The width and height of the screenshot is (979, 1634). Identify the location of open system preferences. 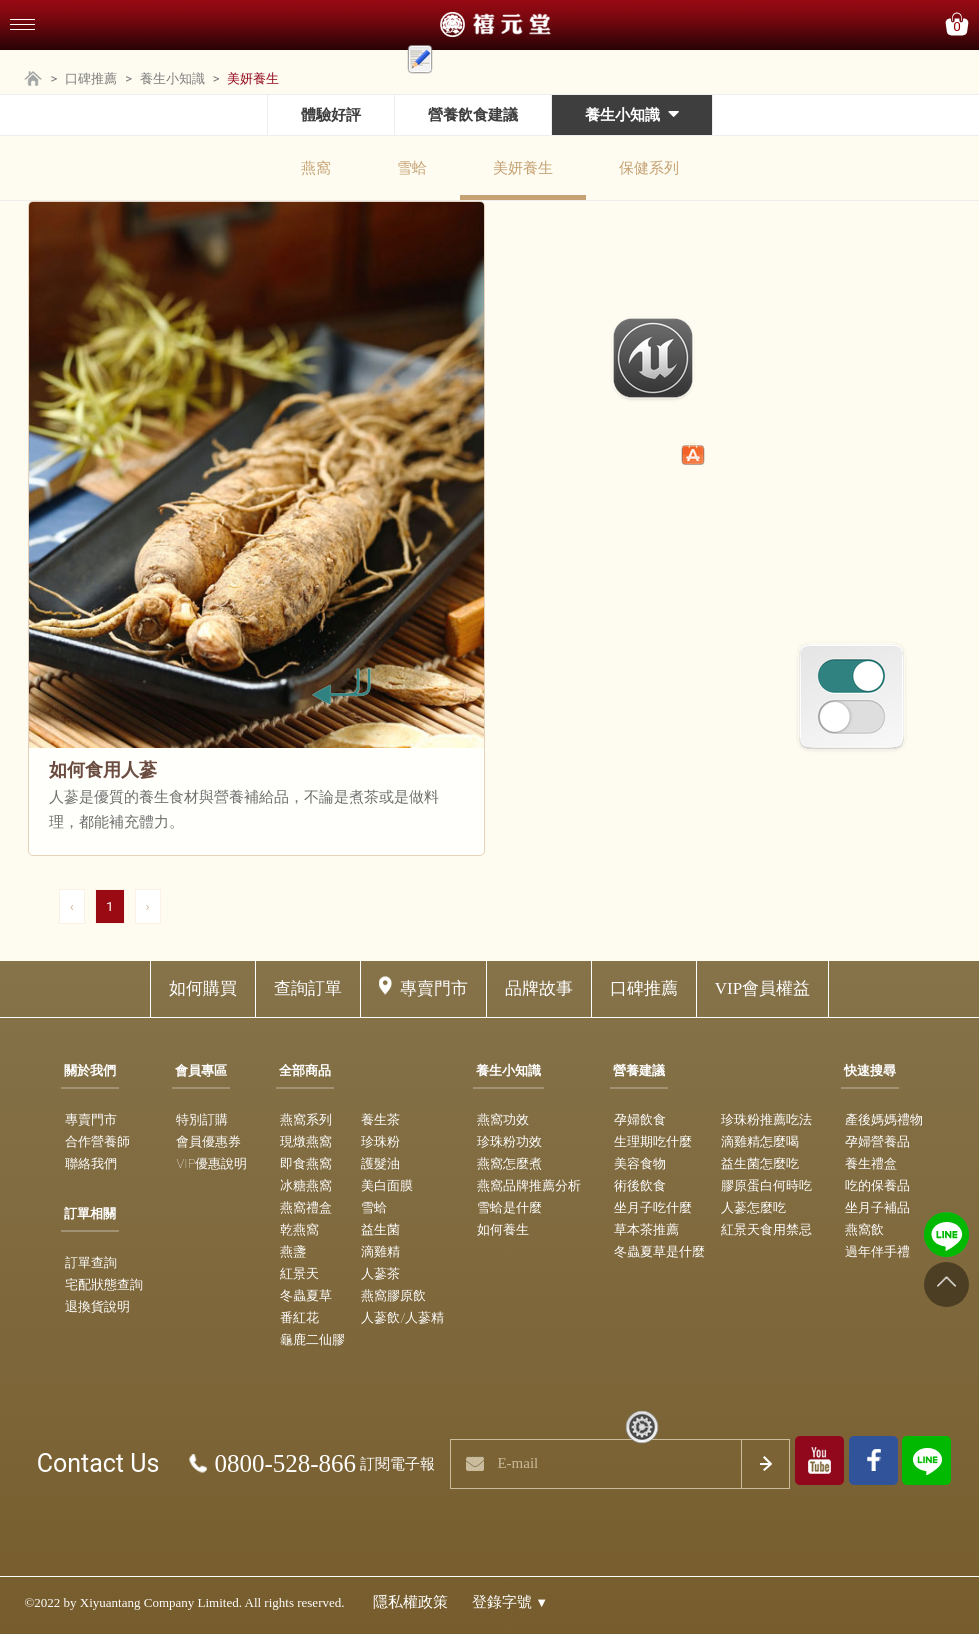
(642, 1427).